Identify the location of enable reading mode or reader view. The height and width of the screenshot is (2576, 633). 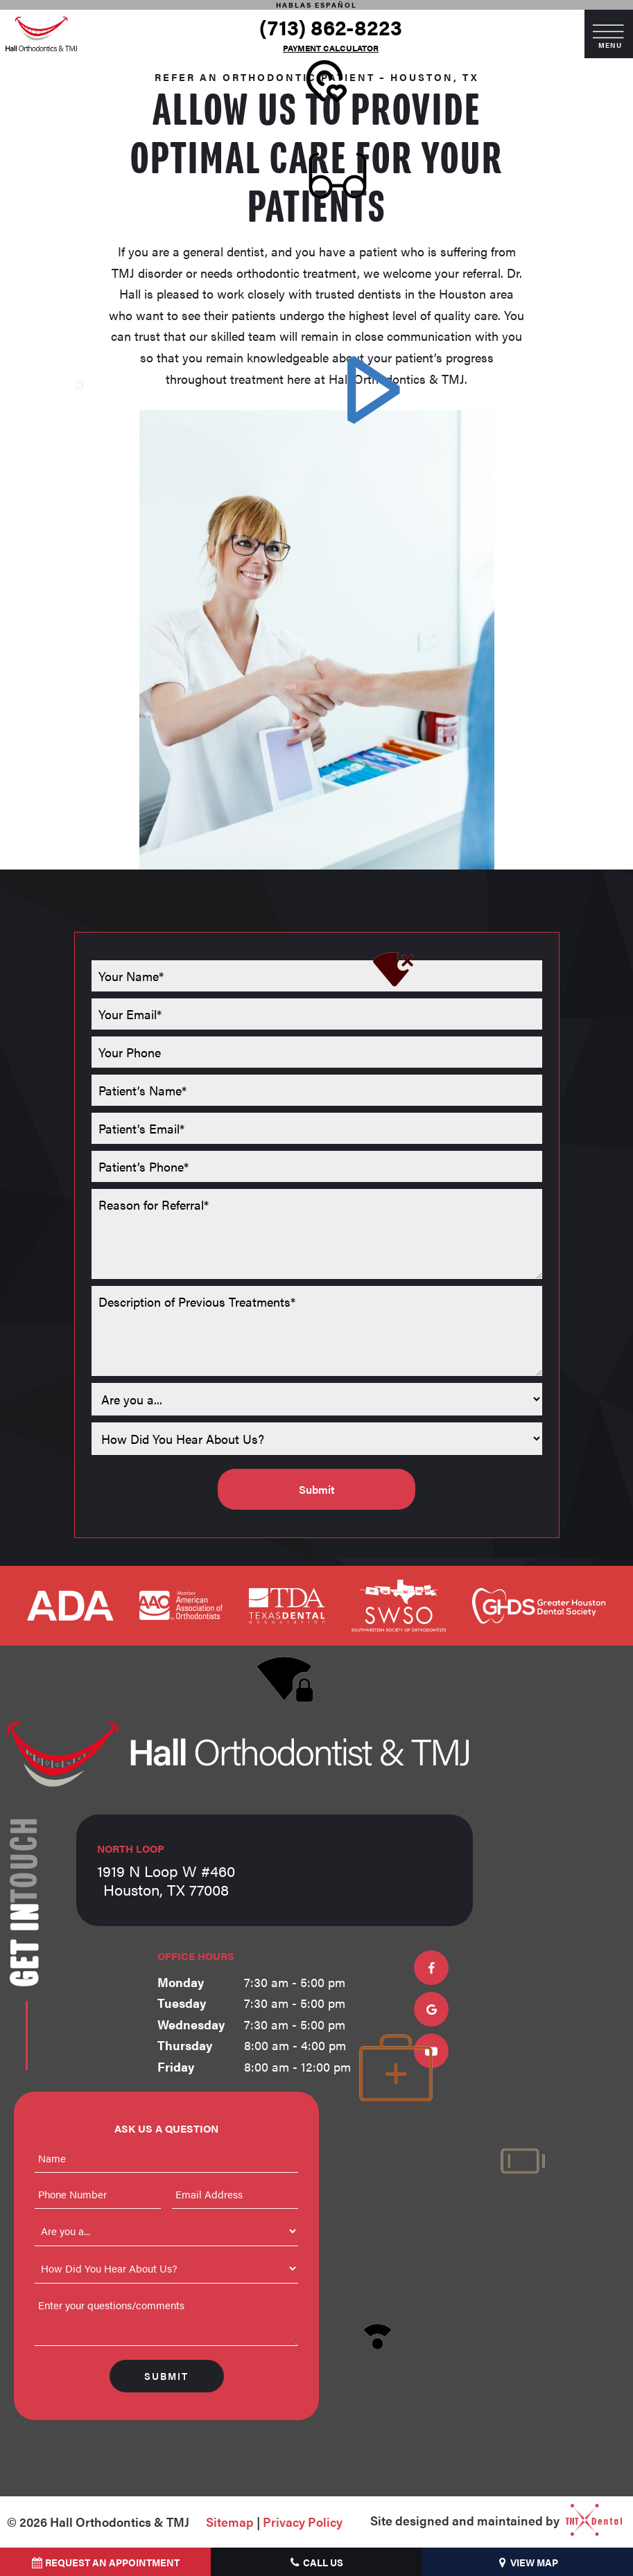
(338, 177).